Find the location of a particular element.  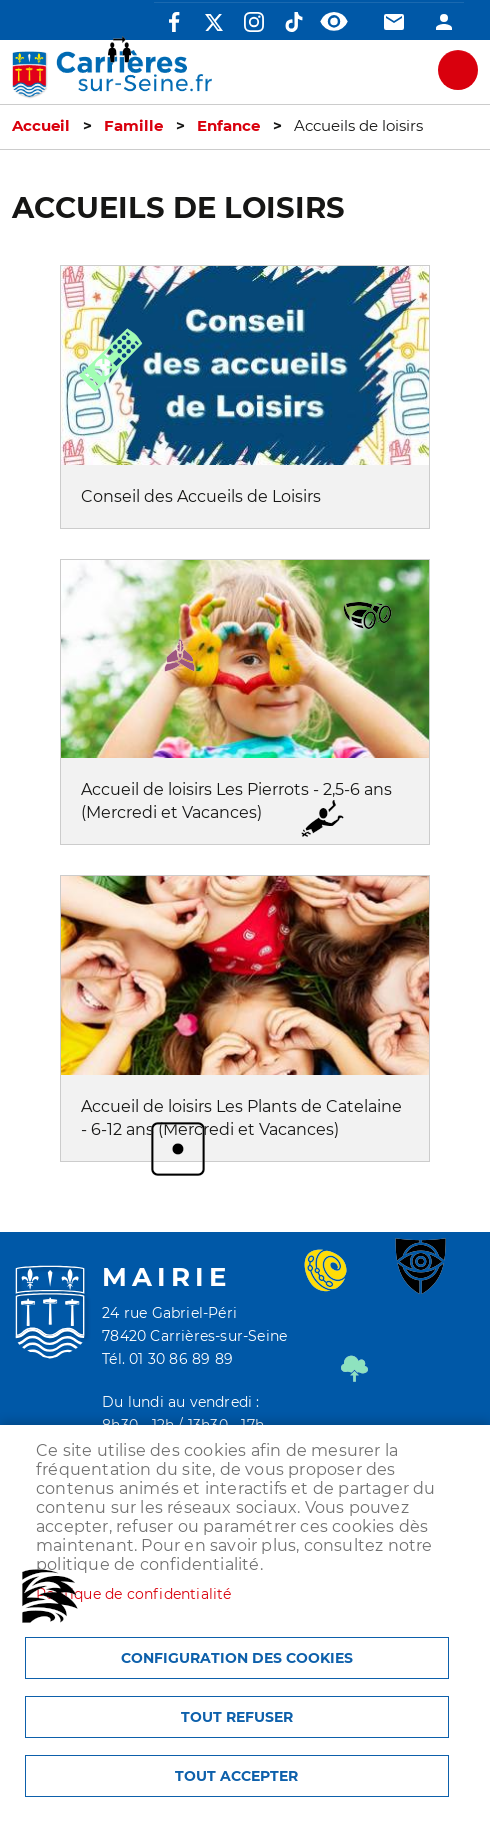

roll the dice or trigger random selection is located at coordinates (178, 1149).